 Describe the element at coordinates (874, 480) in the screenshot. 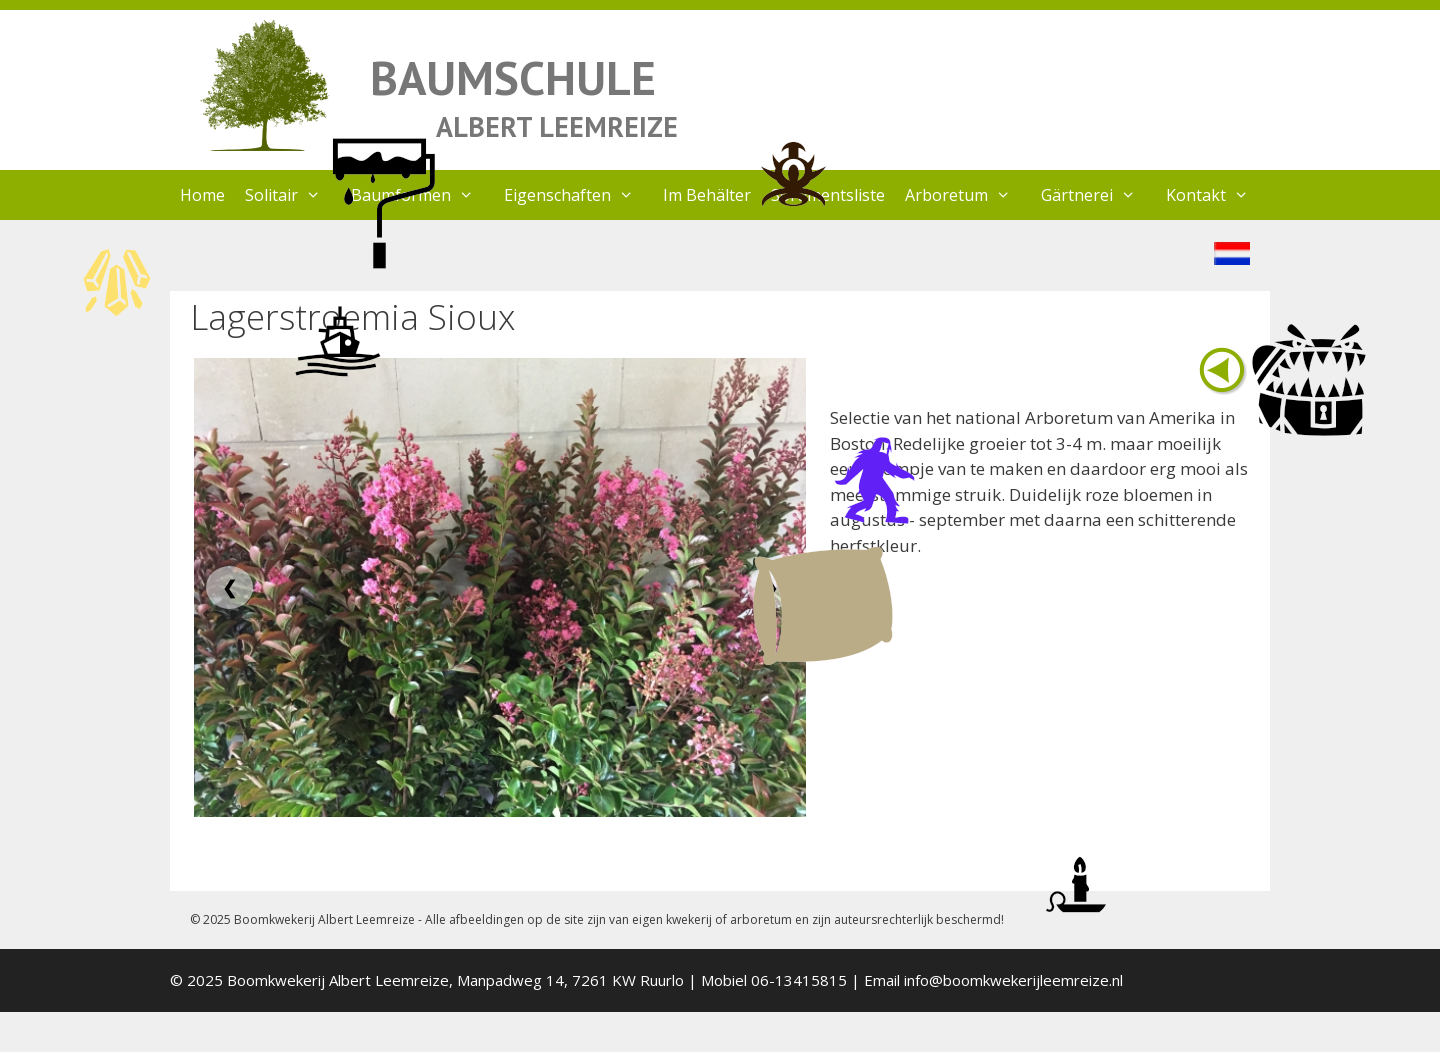

I see `sasquatch or bigfoot character selection` at that location.